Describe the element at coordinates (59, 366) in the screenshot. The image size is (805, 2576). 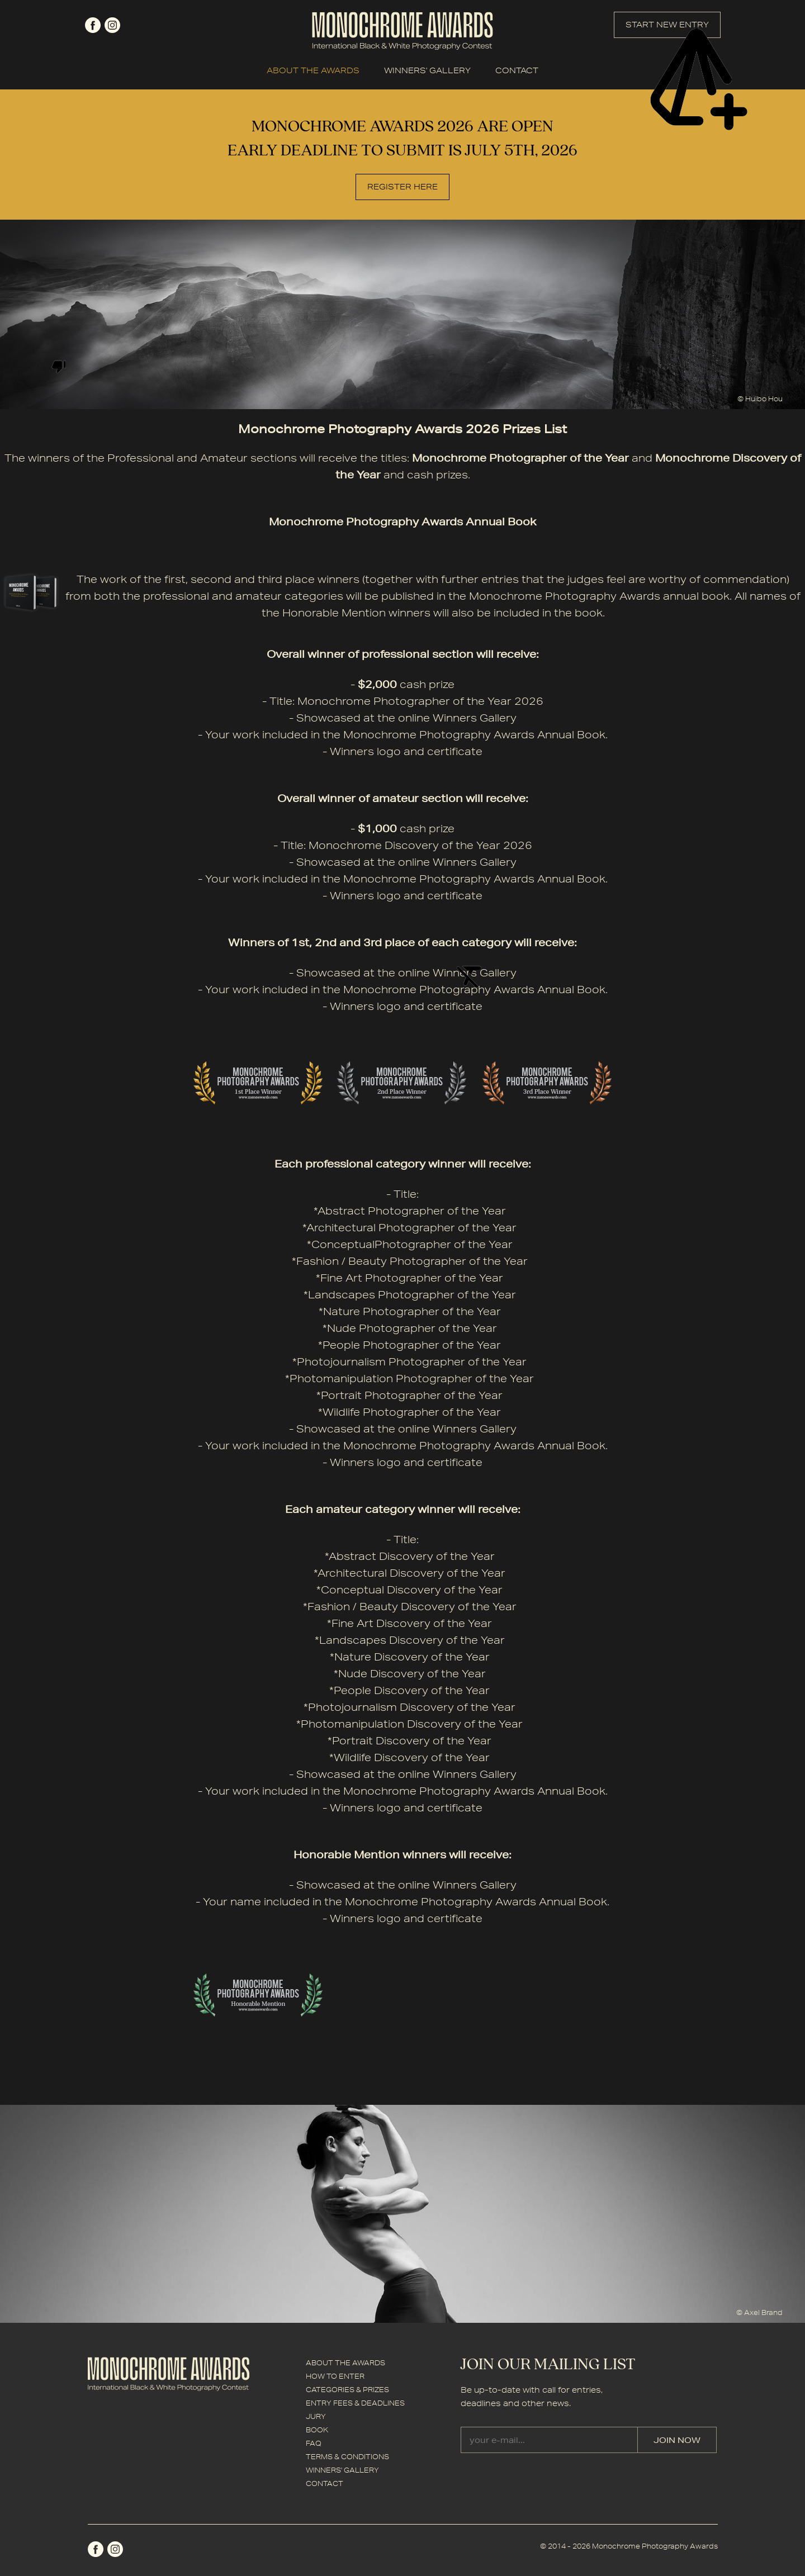
I see `dislike or downvote content` at that location.